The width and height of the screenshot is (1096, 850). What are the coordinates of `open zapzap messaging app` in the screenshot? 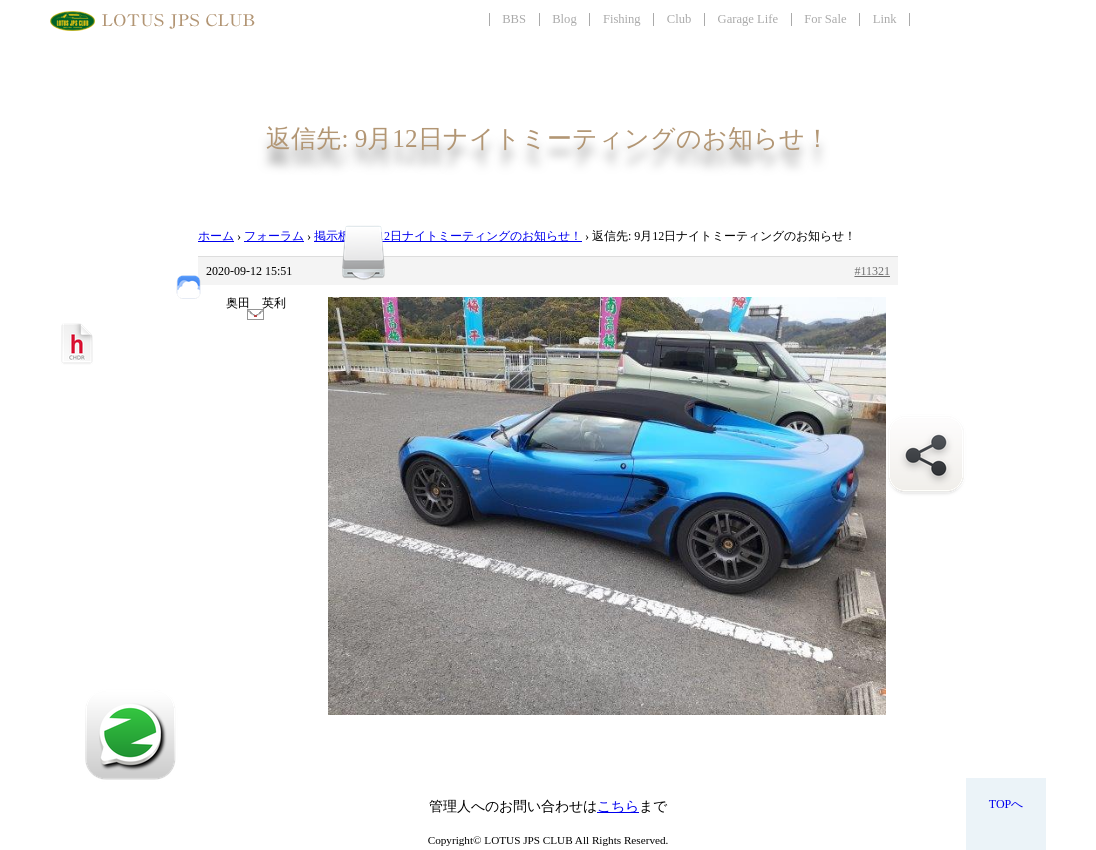 It's located at (135, 731).